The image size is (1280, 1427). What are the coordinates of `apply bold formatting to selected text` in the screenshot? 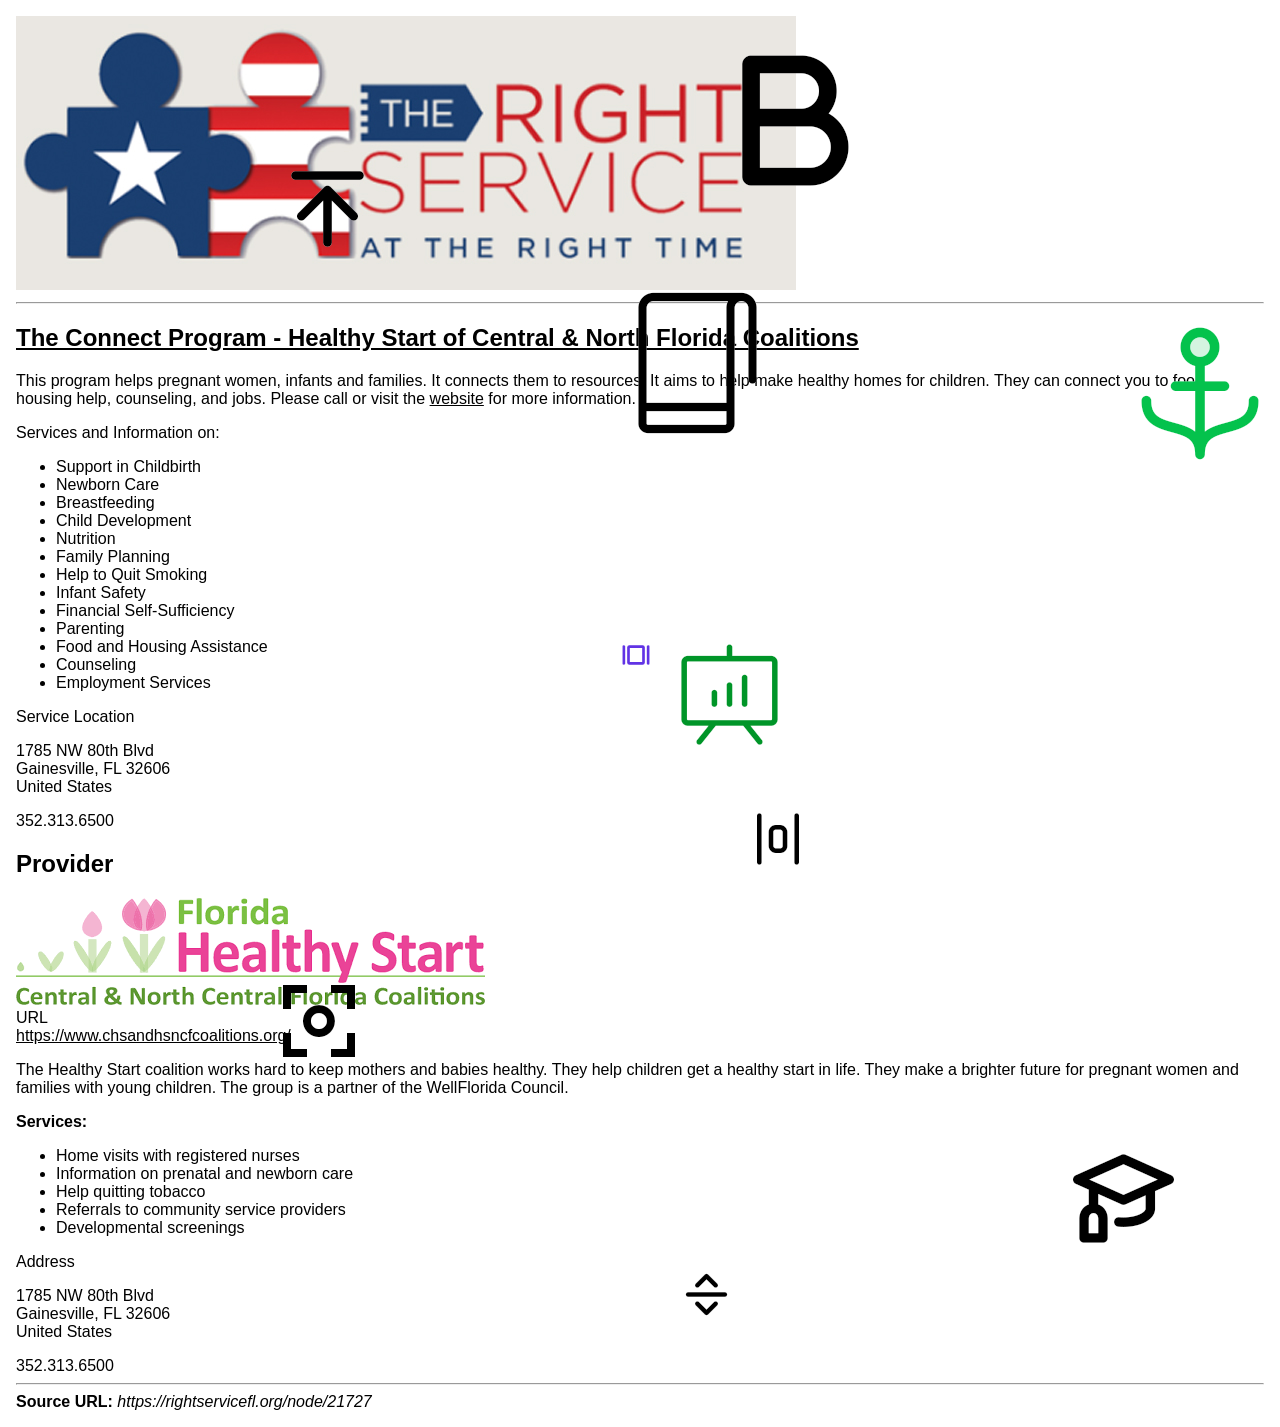 It's located at (786, 123).